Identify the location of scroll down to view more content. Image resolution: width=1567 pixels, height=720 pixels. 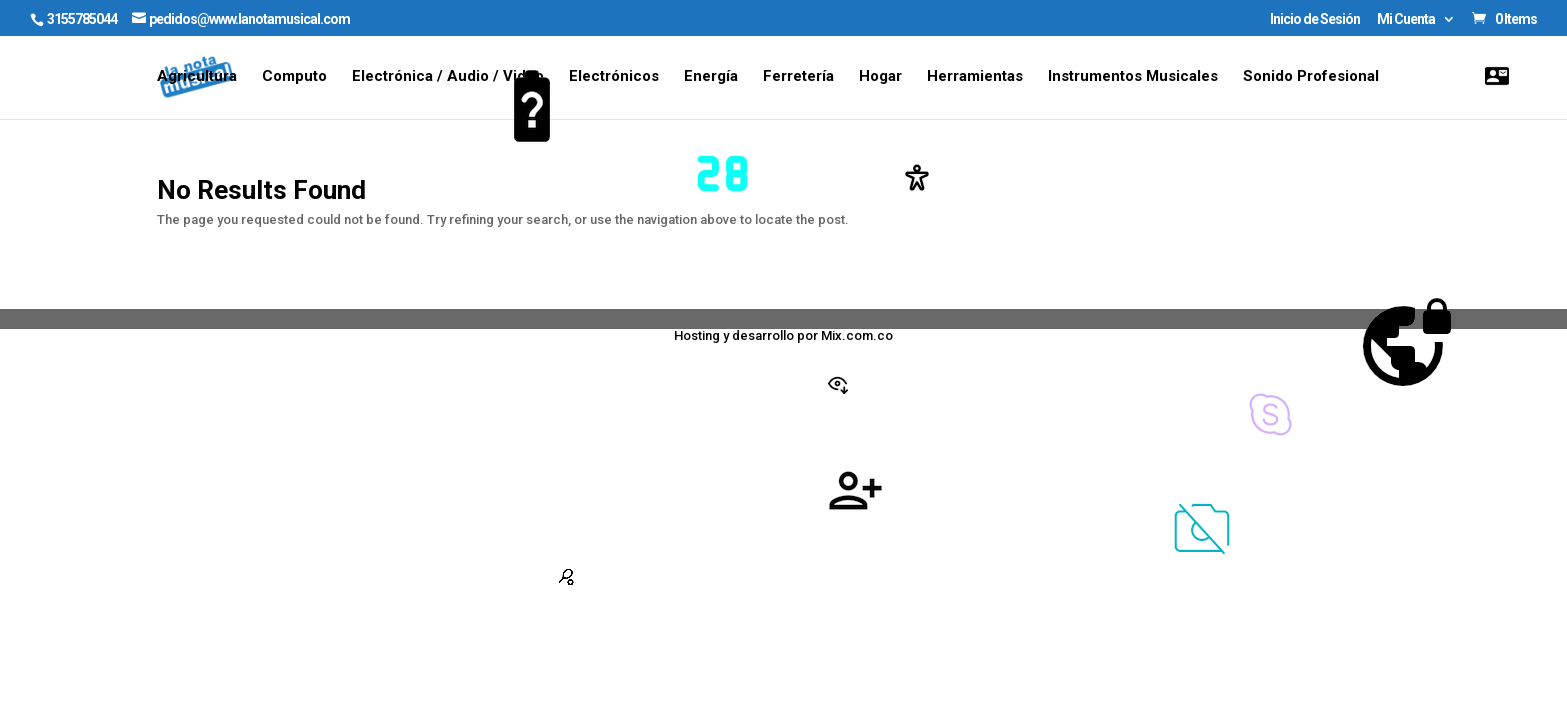
(837, 383).